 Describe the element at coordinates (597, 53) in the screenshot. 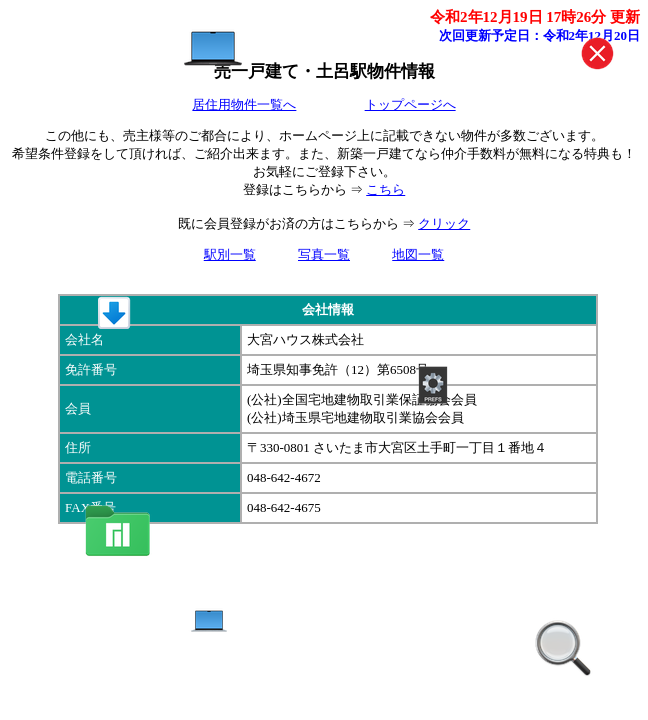

I see `OneDrive sync error or failure` at that location.